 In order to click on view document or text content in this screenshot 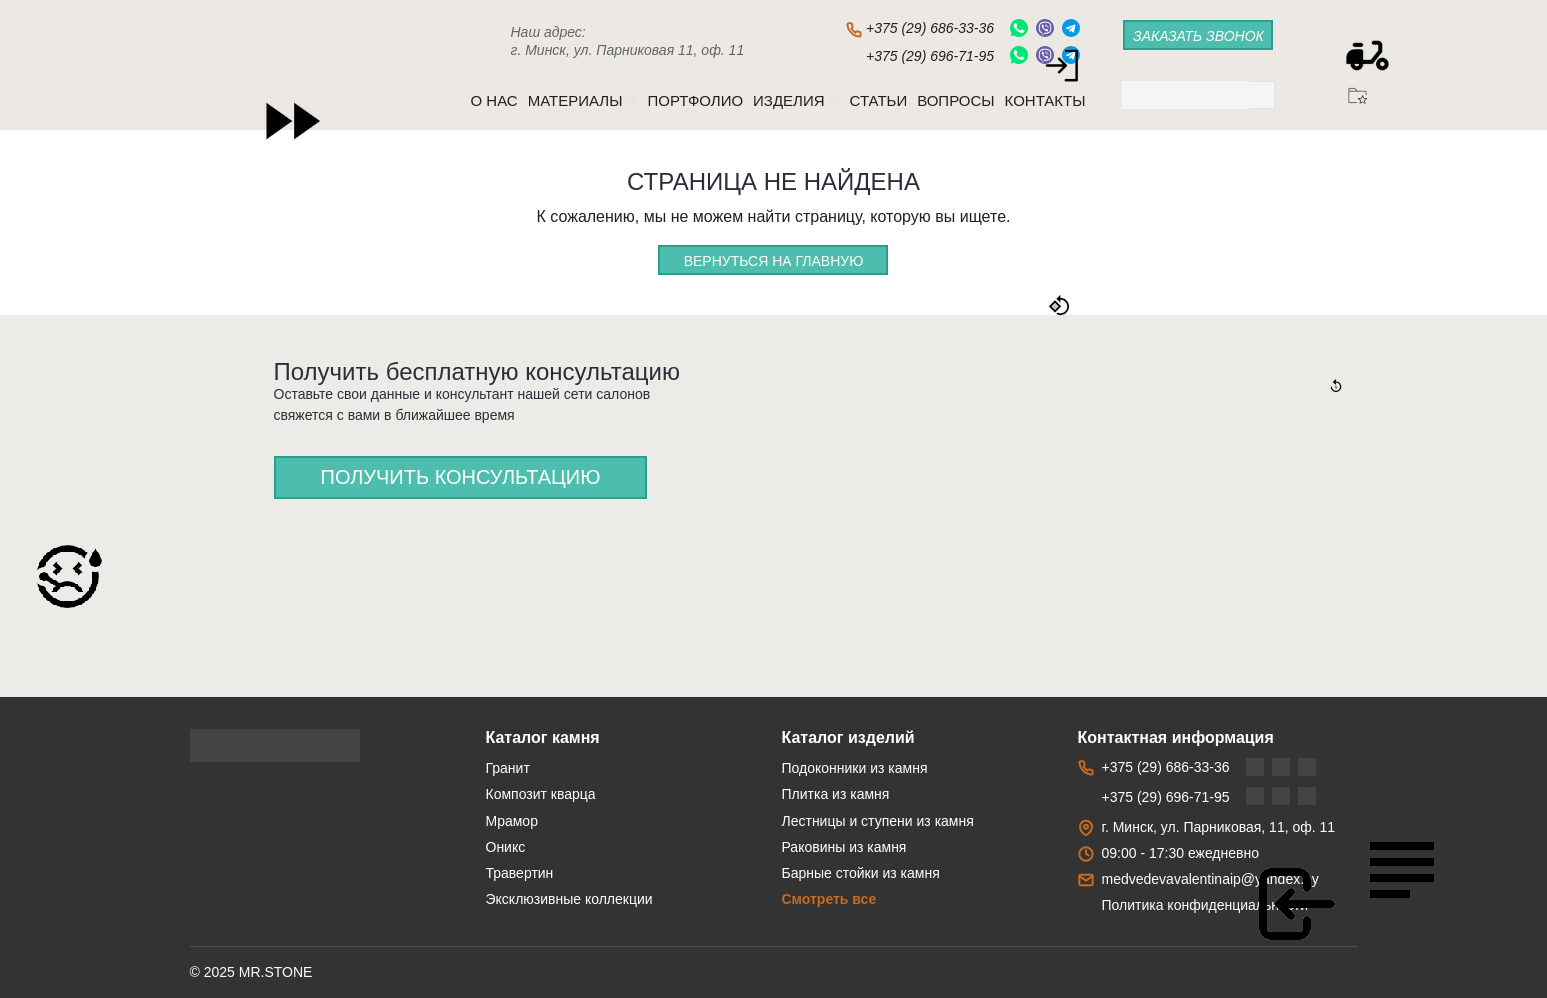, I will do `click(1402, 870)`.